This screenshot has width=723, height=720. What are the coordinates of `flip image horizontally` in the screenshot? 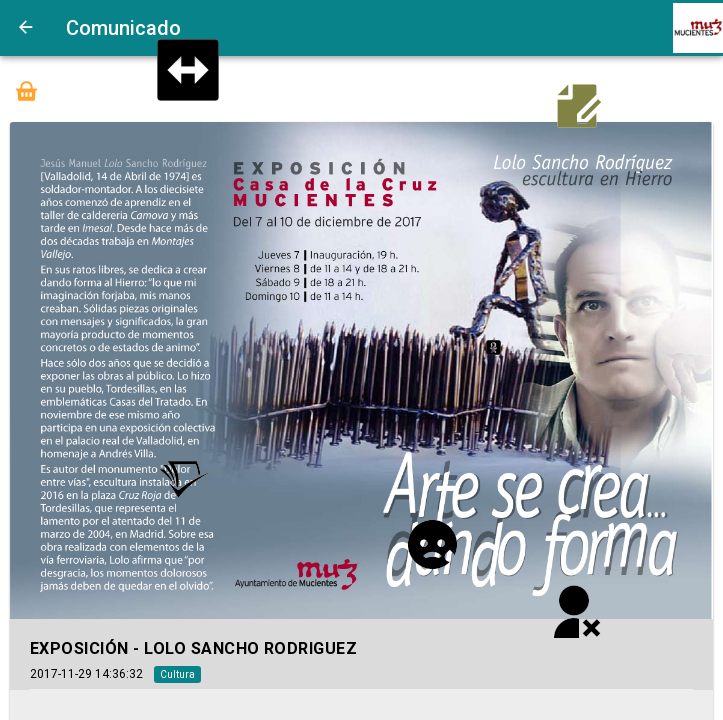 It's located at (188, 70).